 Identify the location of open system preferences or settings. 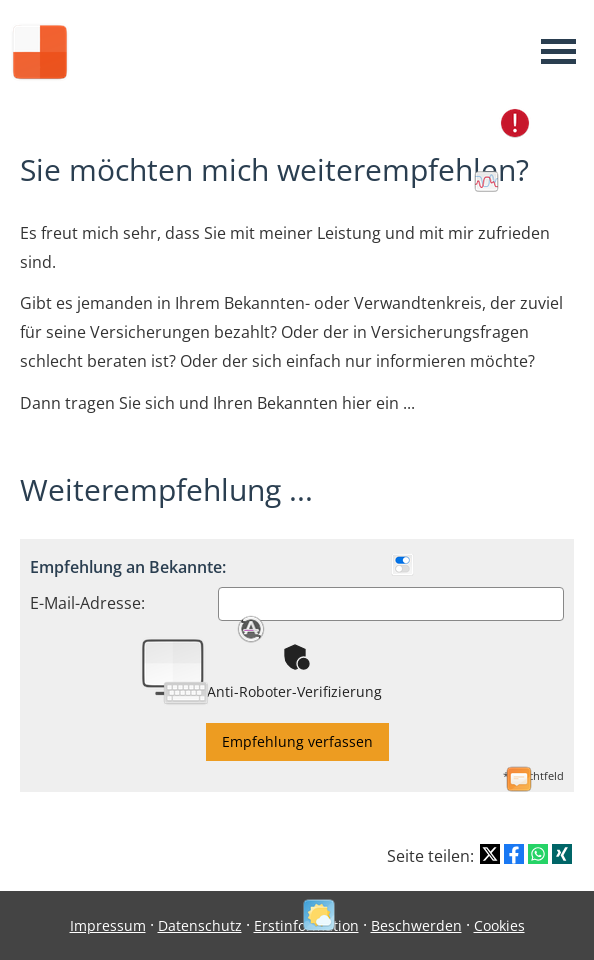
(402, 564).